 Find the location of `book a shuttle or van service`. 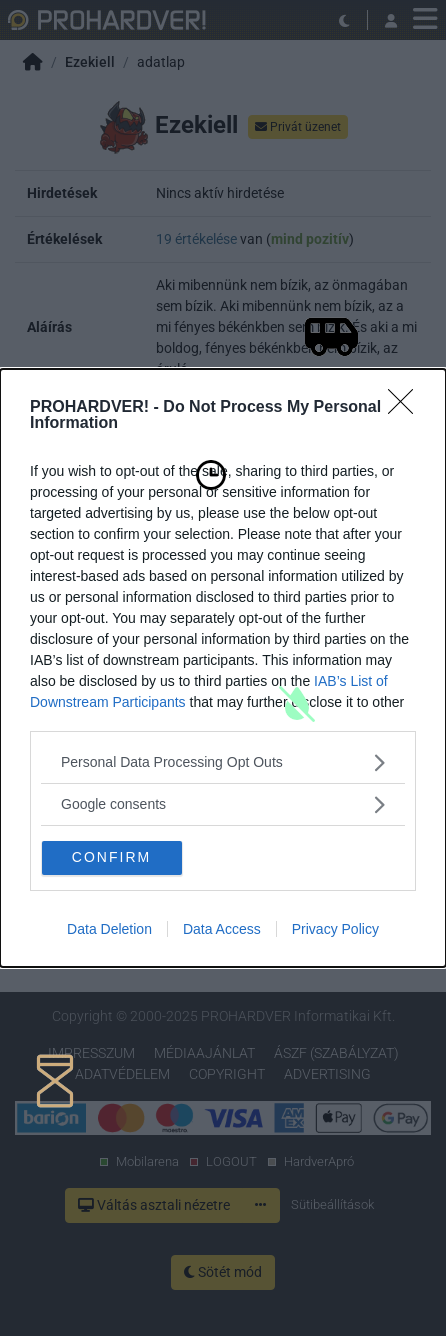

book a shuttle or van service is located at coordinates (331, 335).